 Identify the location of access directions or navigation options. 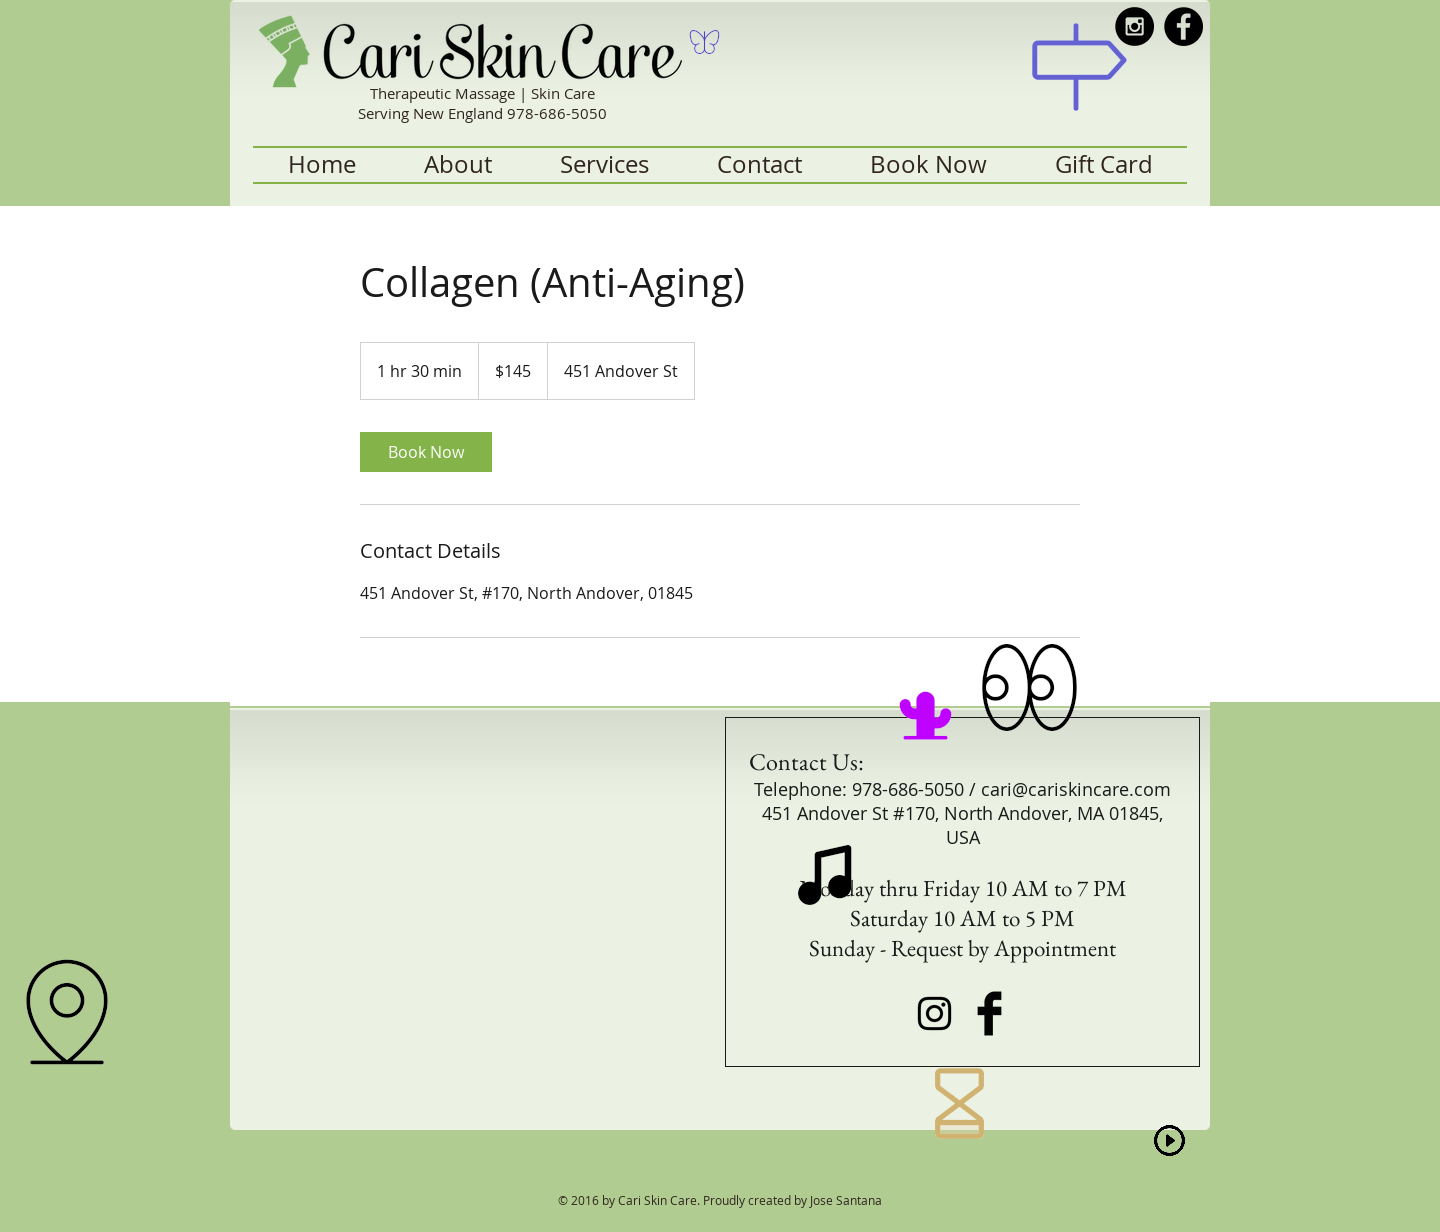
(1076, 67).